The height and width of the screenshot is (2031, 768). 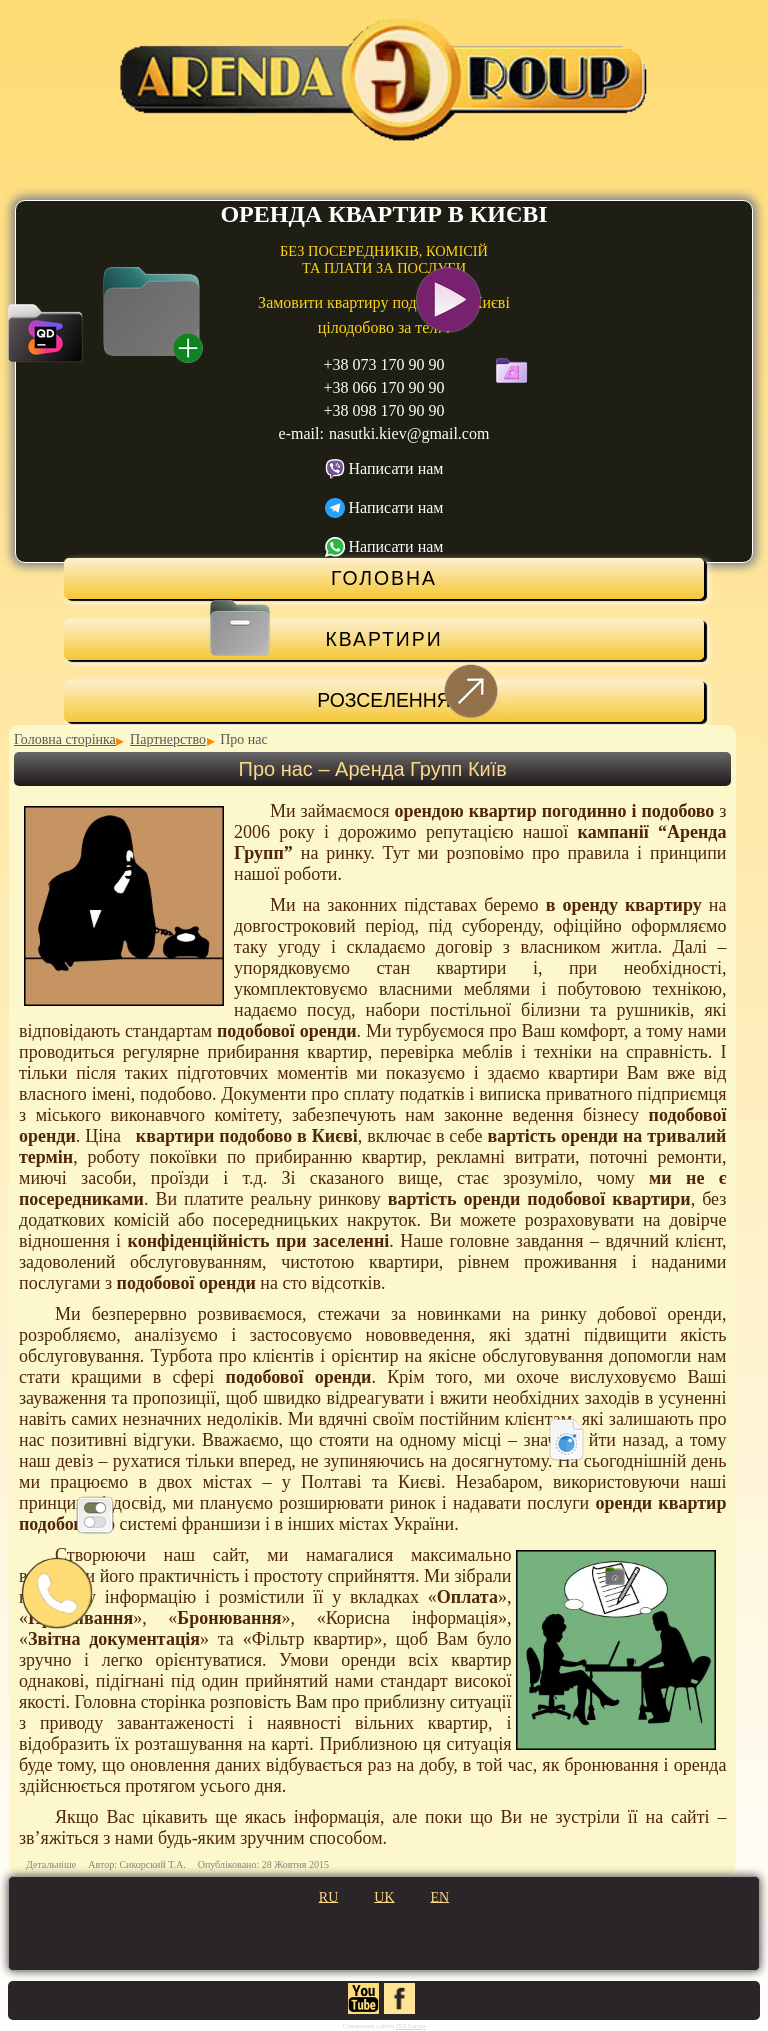 What do you see at coordinates (511, 371) in the screenshot?
I see `open affinity photo project files folder` at bounding box center [511, 371].